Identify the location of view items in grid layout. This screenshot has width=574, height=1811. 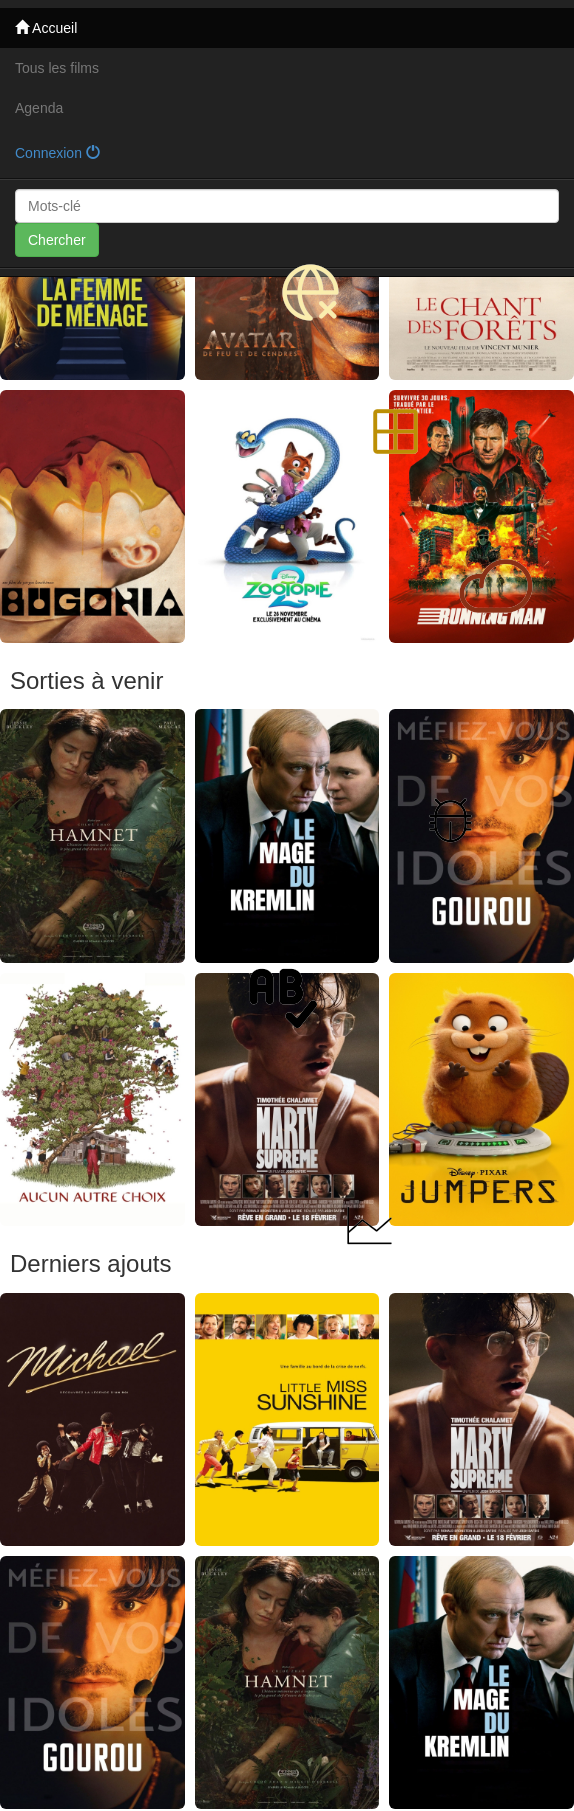
(395, 431).